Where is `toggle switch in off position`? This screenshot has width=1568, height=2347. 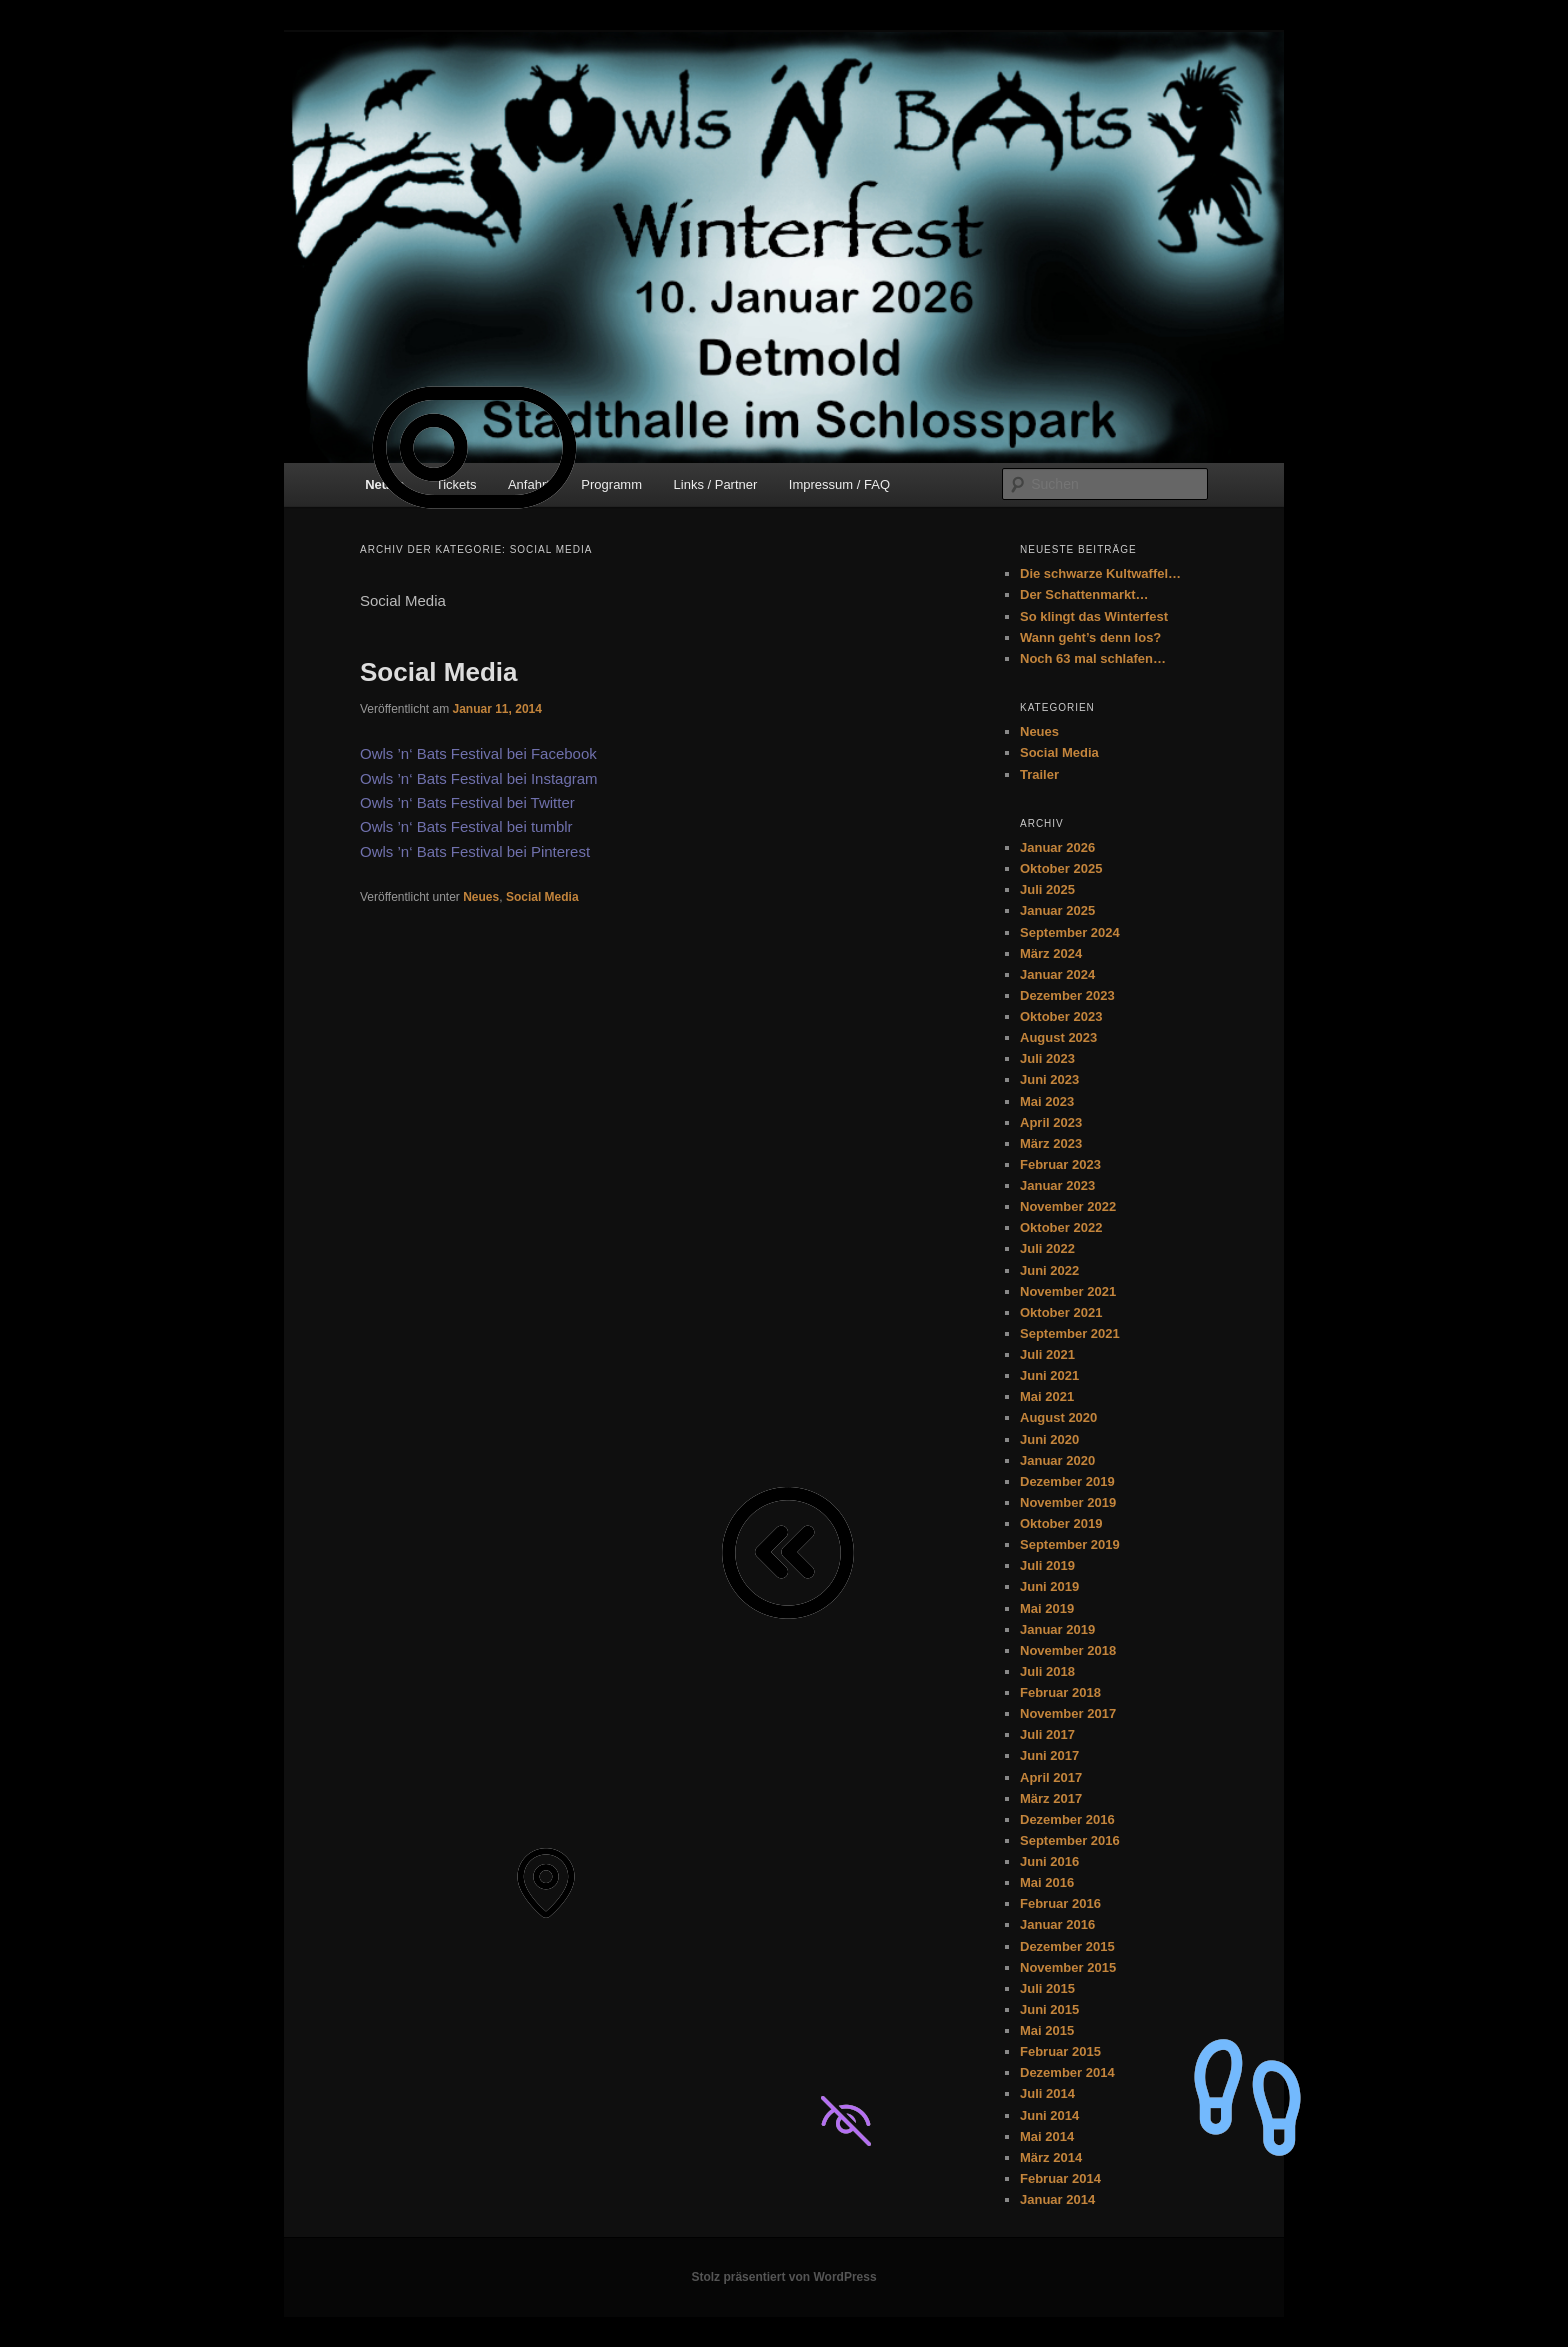 toggle switch in off position is located at coordinates (474, 447).